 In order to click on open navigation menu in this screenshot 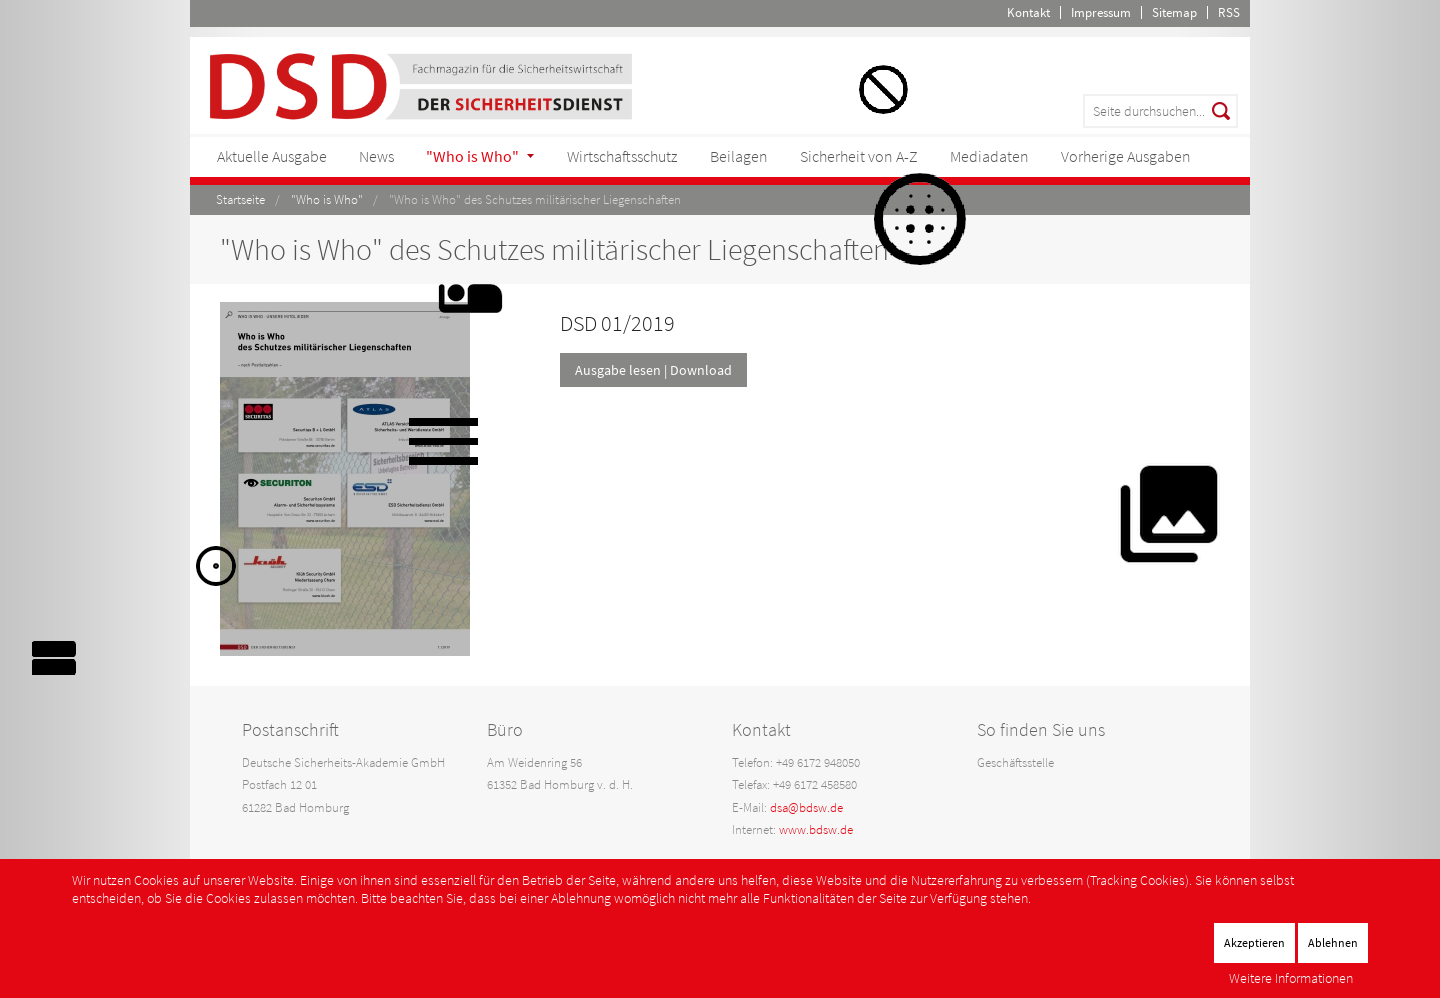, I will do `click(443, 441)`.